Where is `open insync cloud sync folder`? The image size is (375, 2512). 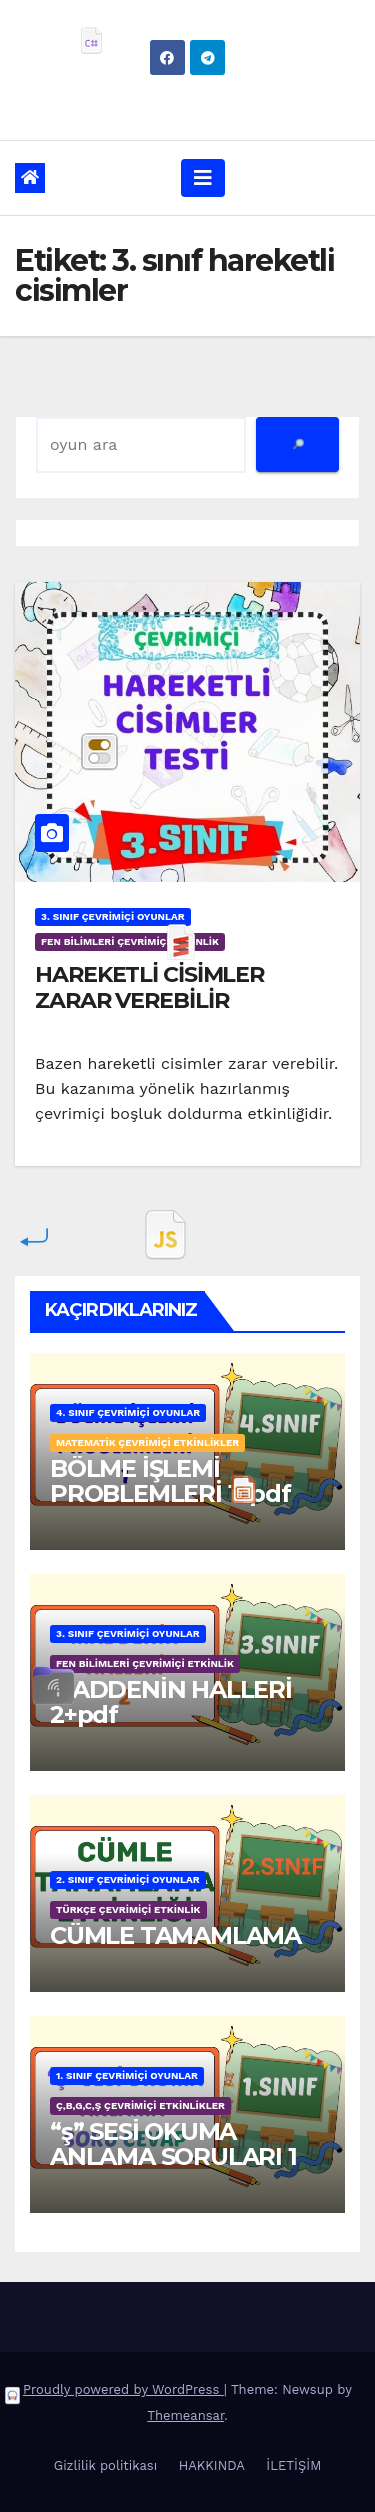
open insync cloud sync folder is located at coordinates (53, 1685).